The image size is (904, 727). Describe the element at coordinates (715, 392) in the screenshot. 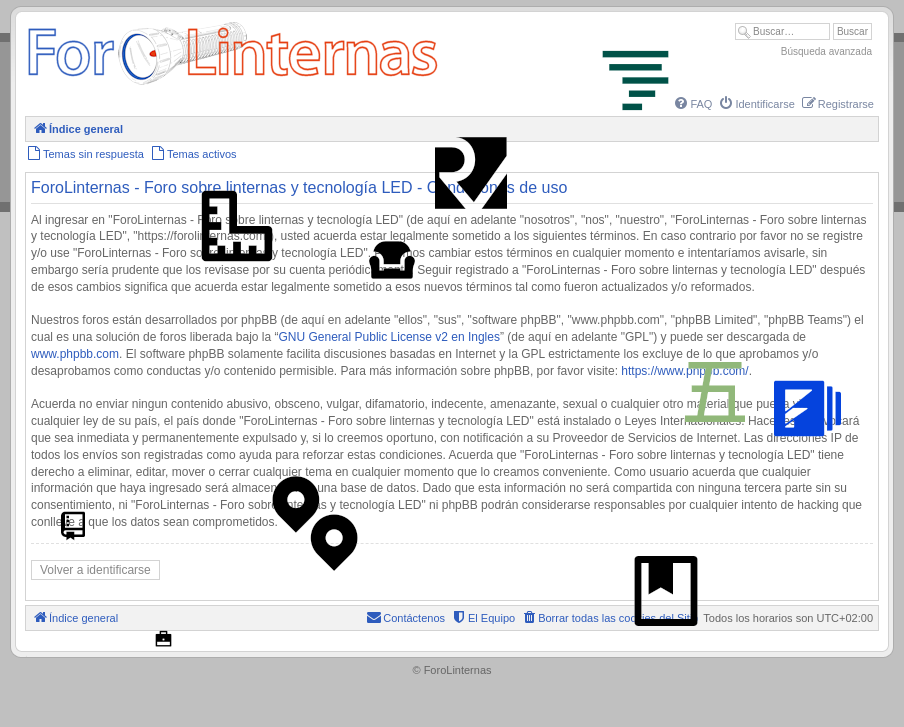

I see `switch to wubi input method` at that location.